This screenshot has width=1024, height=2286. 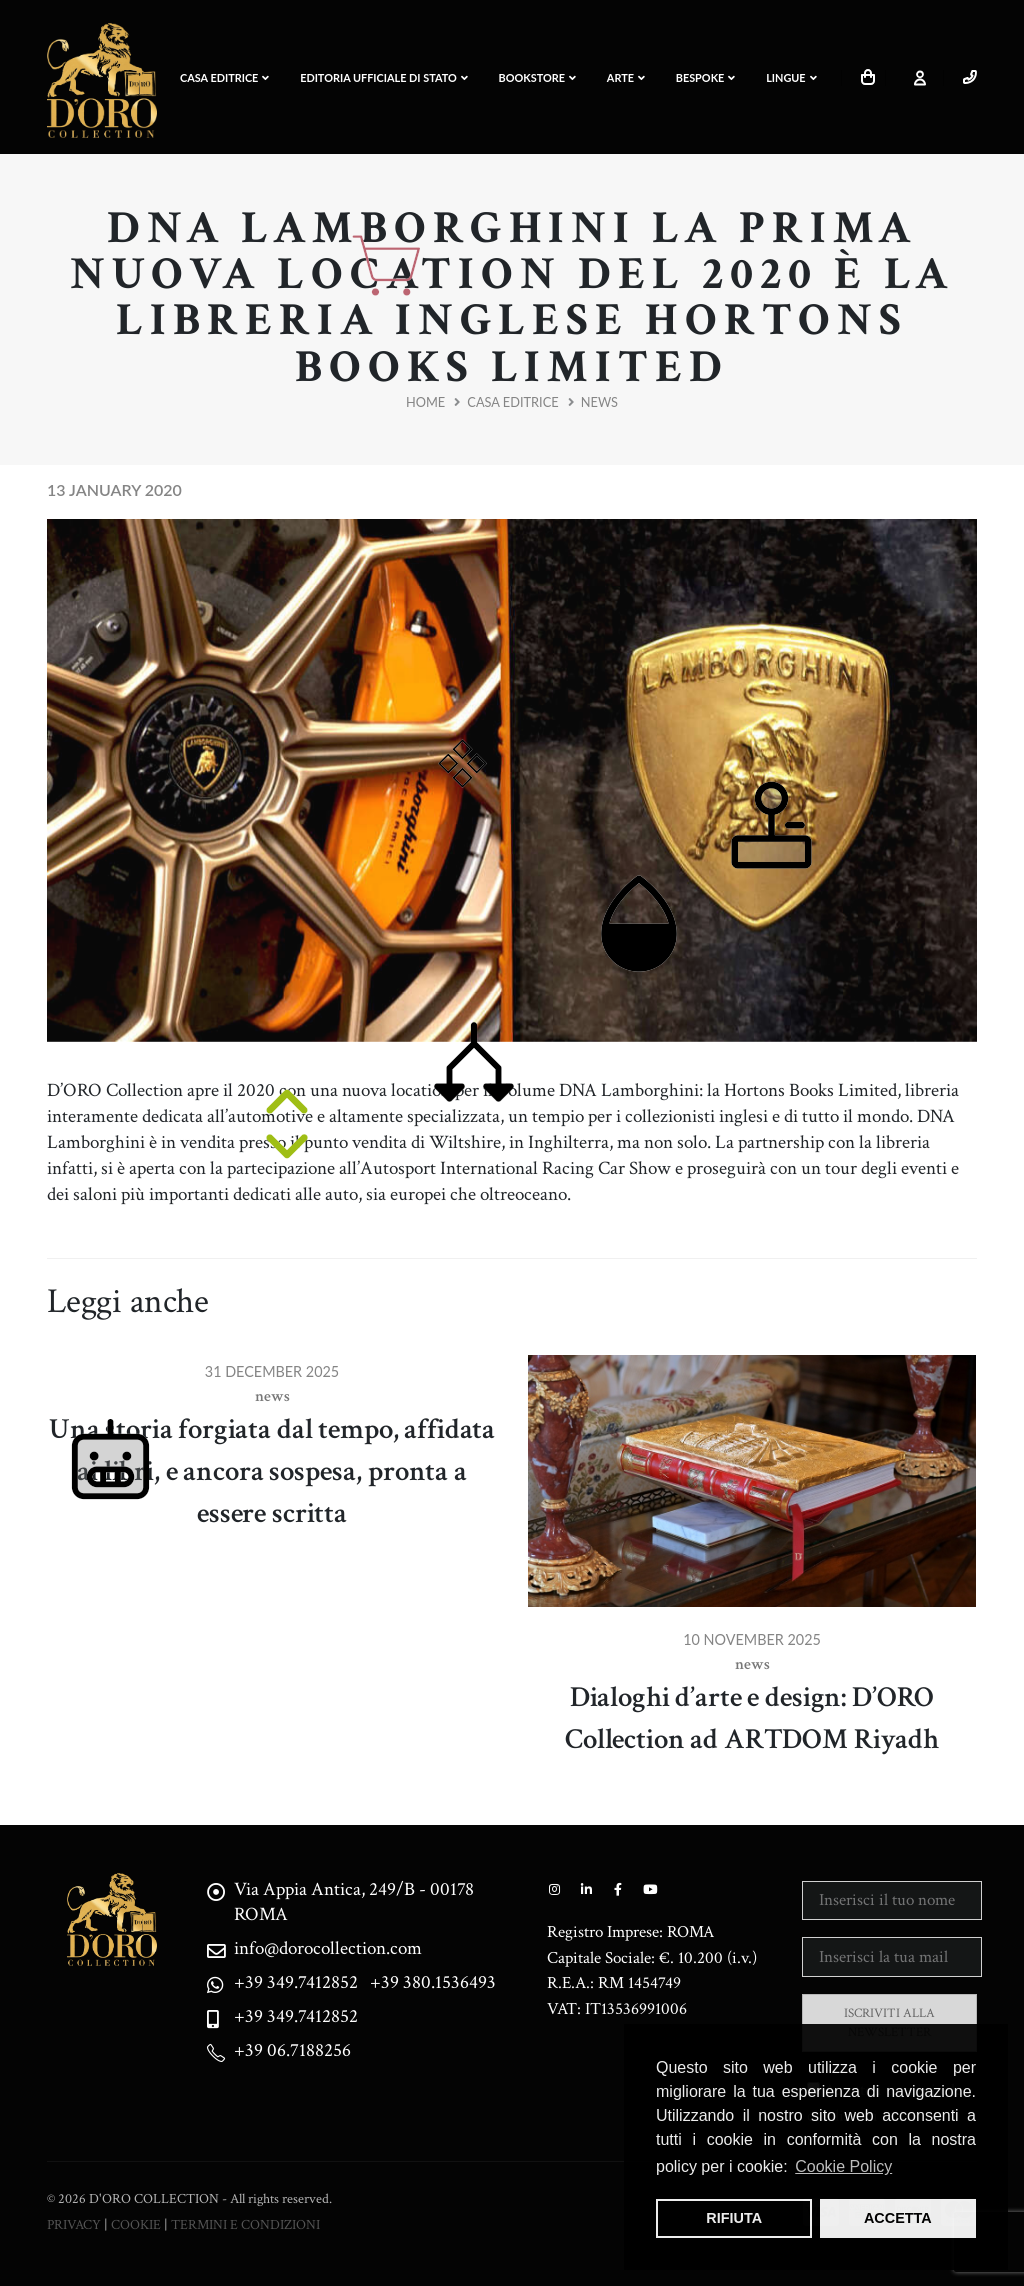 I want to click on adjust water or liquid fill level, so click(x=639, y=927).